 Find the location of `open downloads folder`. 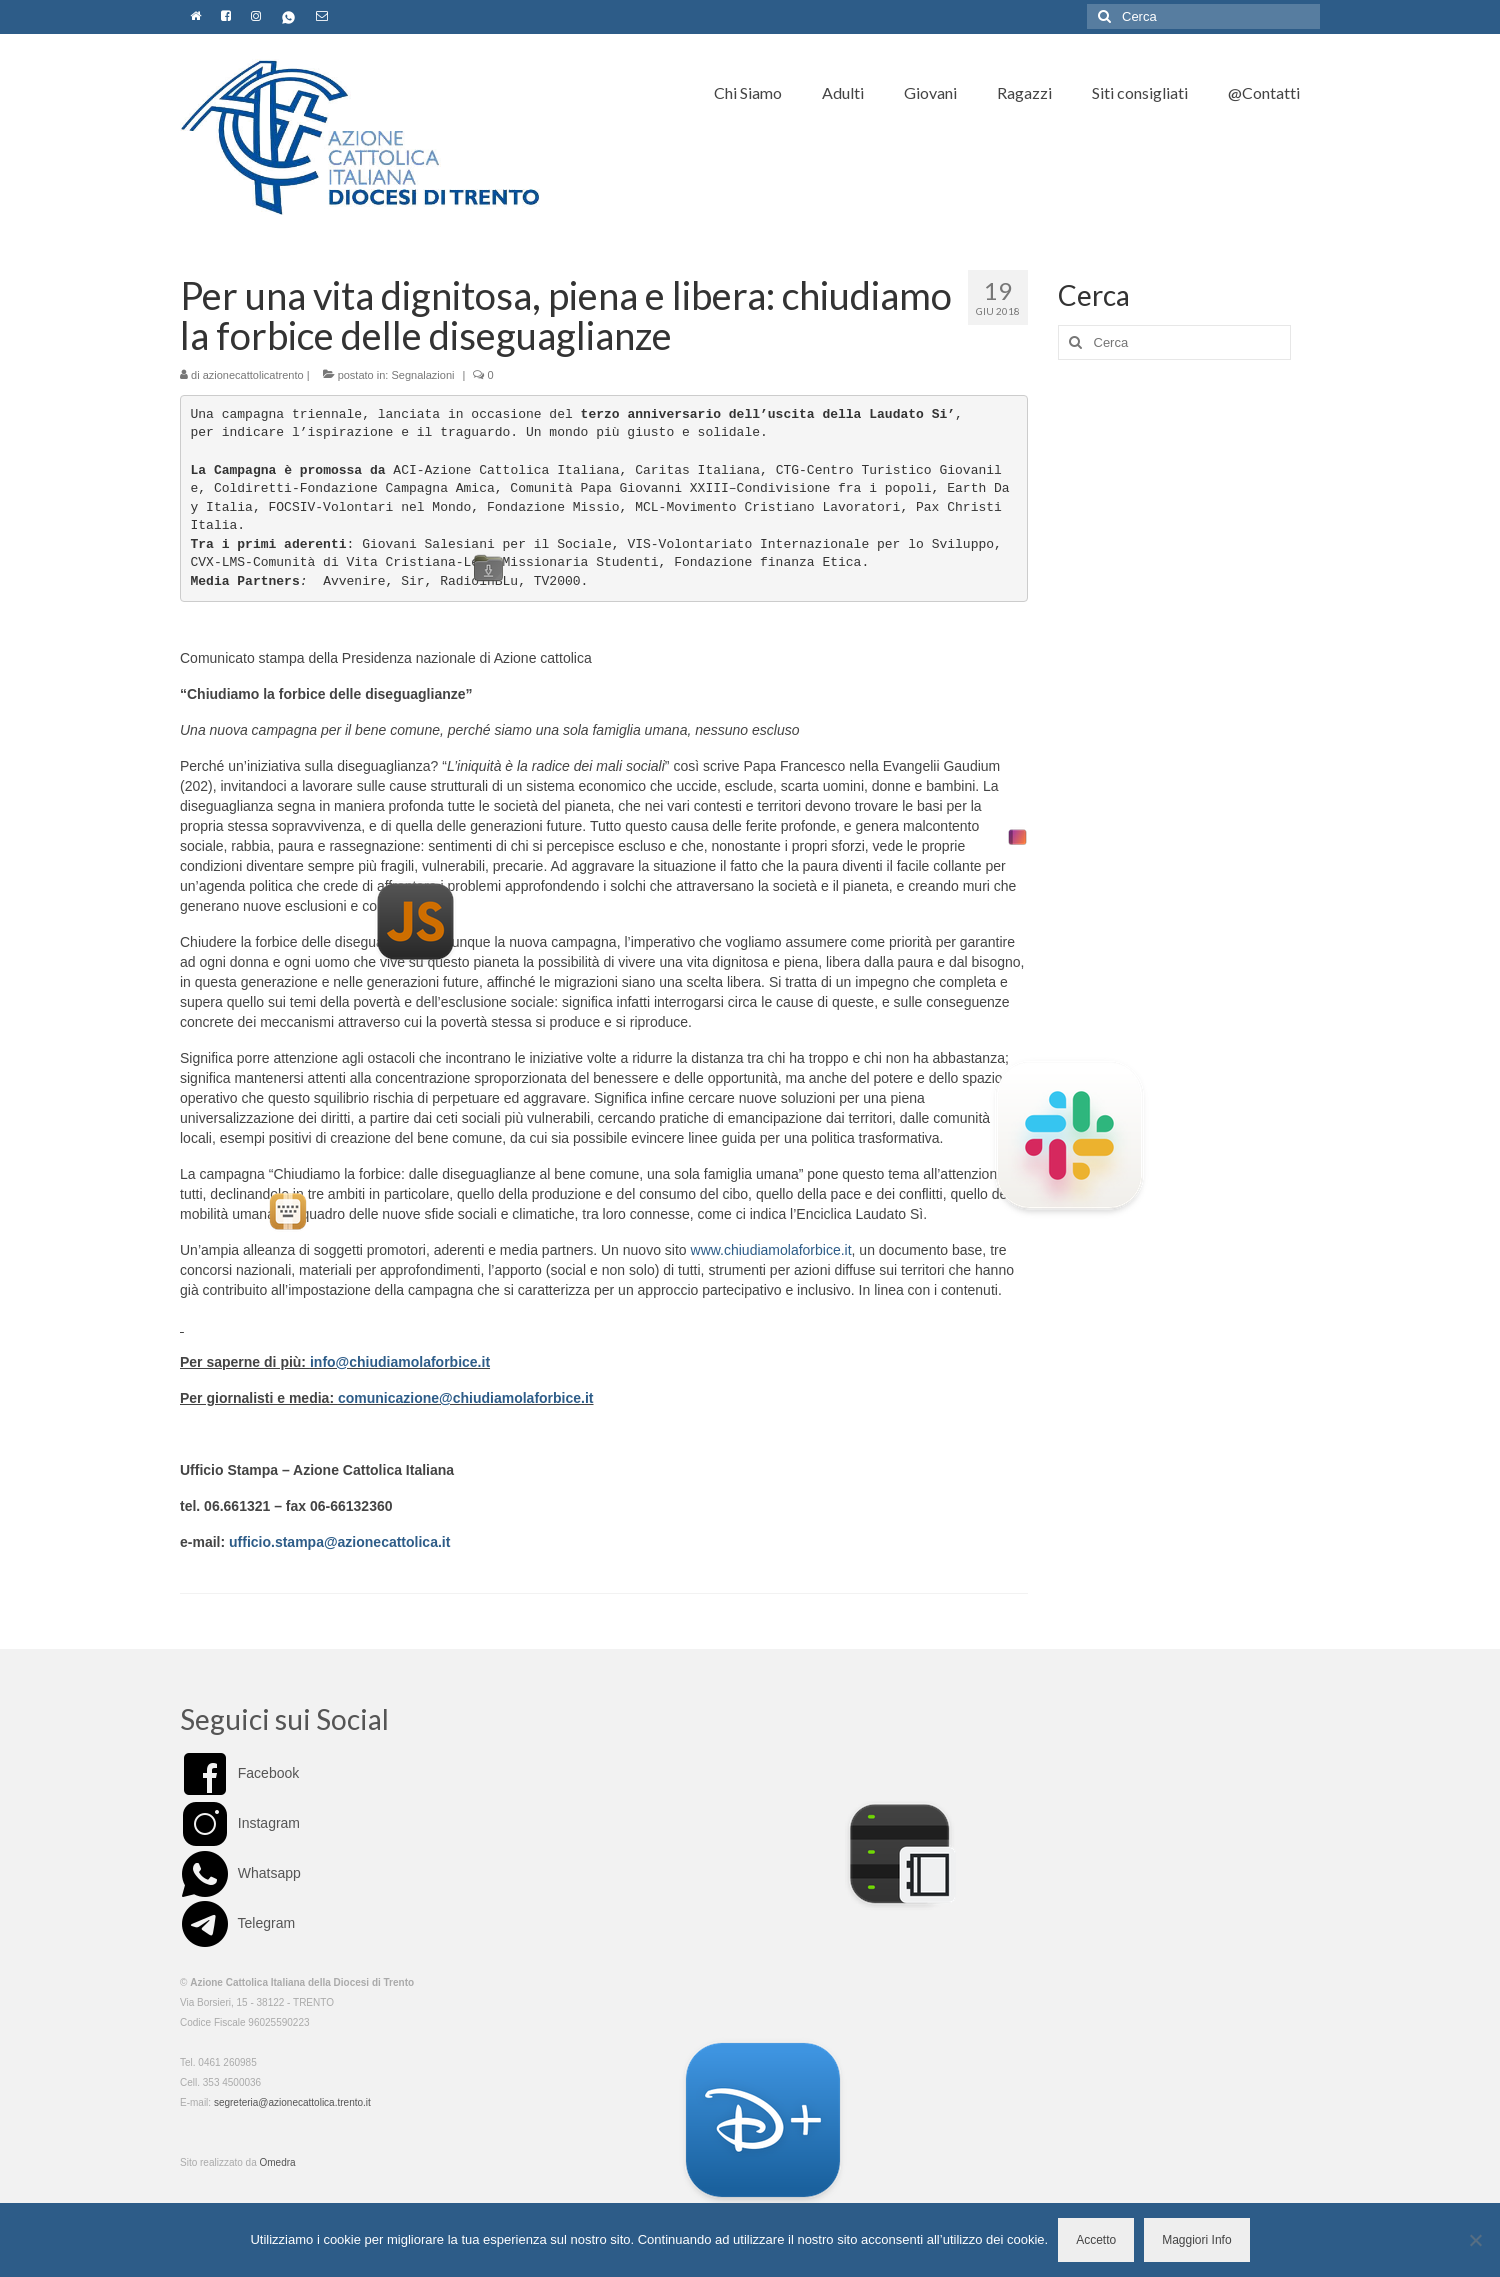

open downloads folder is located at coordinates (488, 567).